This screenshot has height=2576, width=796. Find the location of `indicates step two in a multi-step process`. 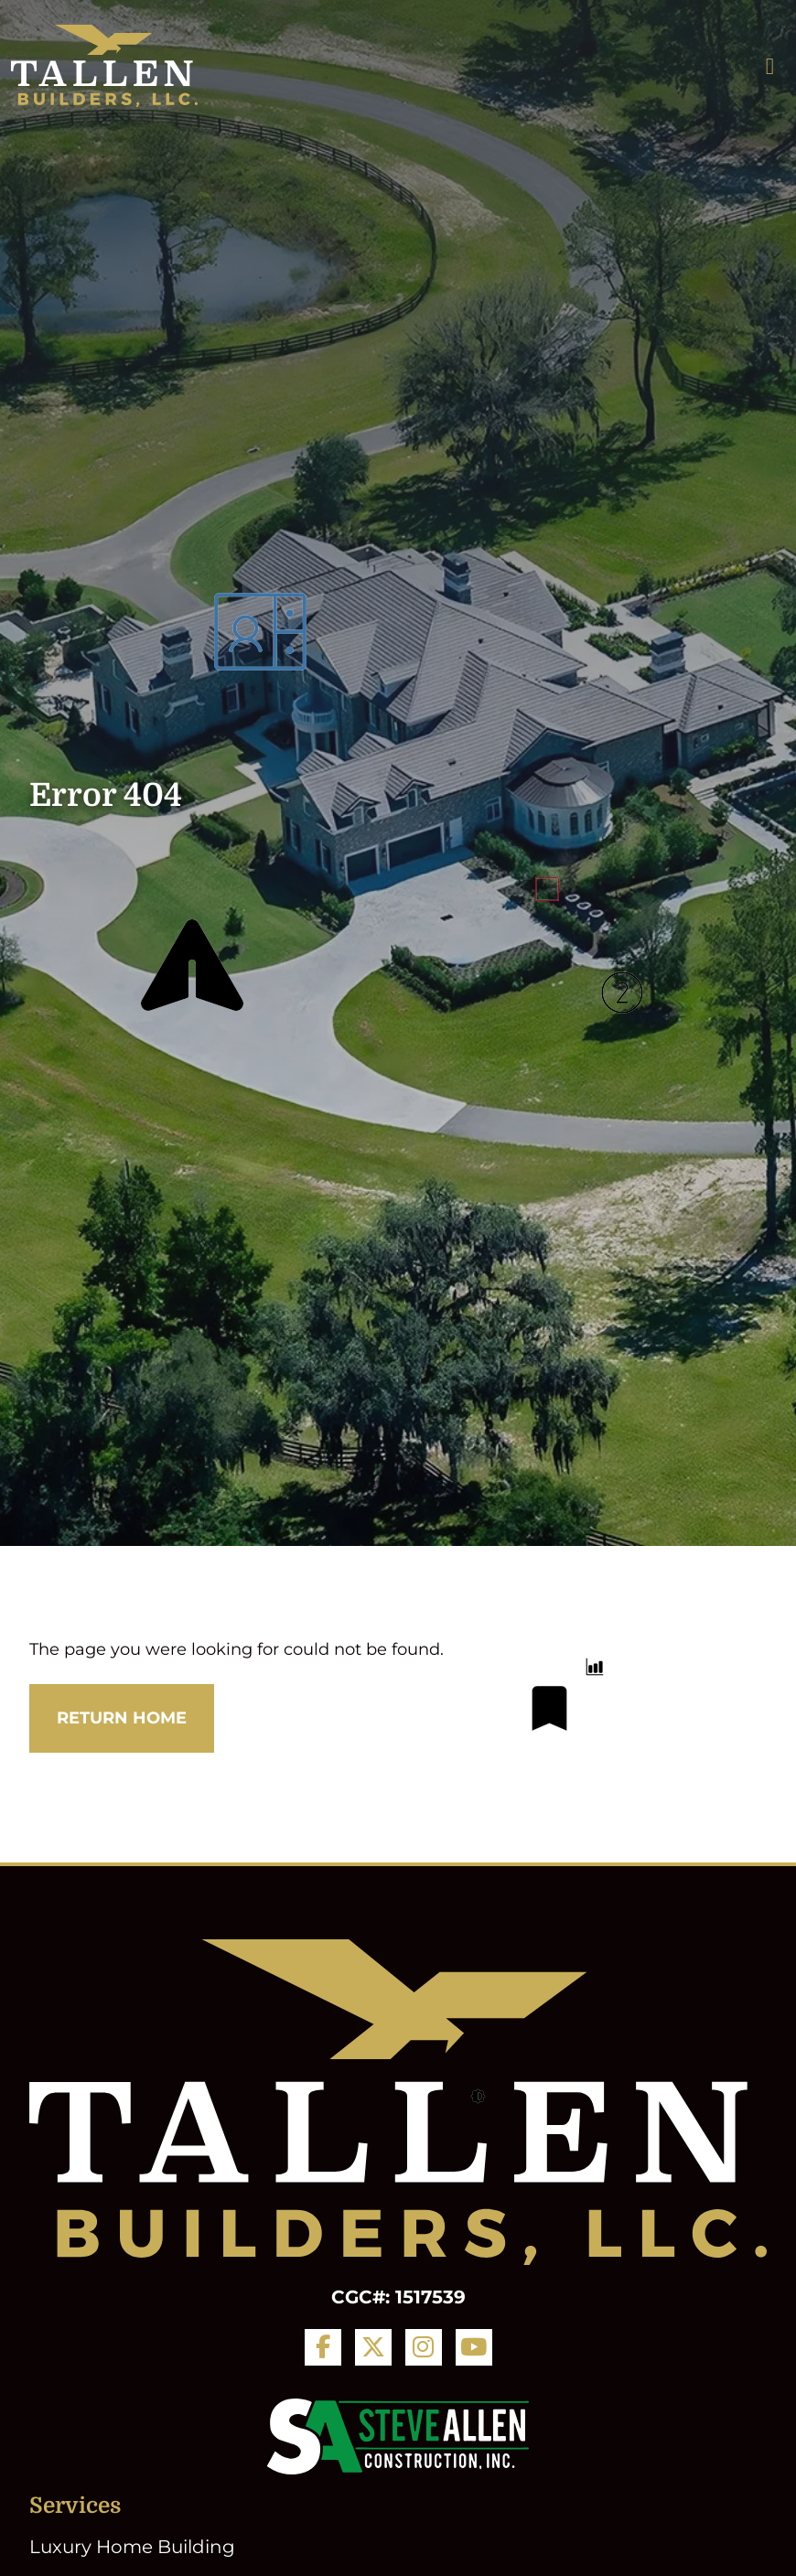

indicates step two in a multi-step process is located at coordinates (622, 993).